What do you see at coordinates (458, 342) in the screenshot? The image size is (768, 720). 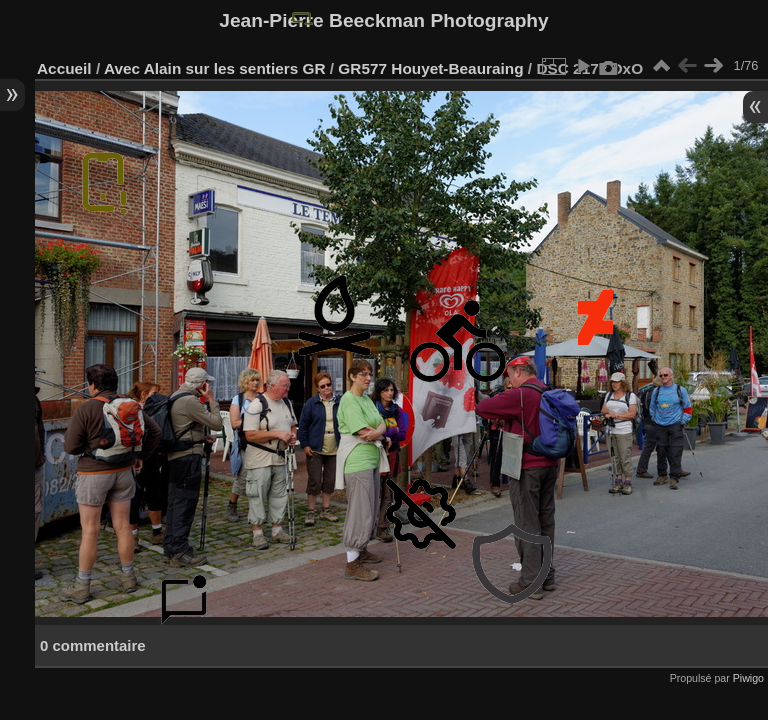 I see `get cycling directions` at bounding box center [458, 342].